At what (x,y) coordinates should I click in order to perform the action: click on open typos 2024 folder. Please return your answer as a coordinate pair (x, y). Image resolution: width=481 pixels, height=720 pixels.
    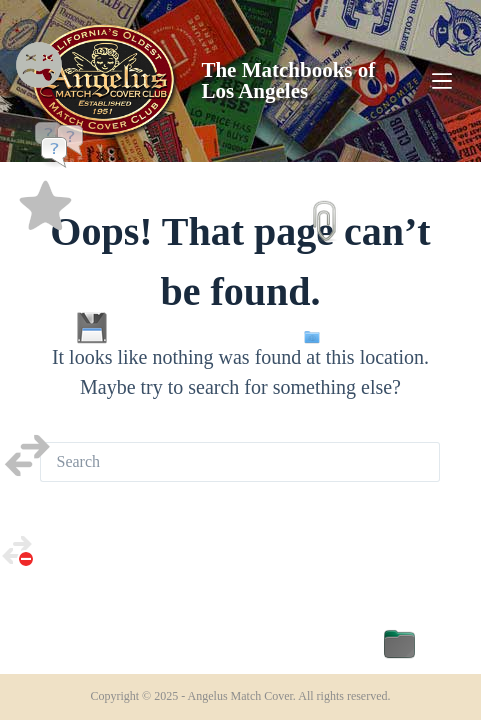
    Looking at the image, I should click on (312, 337).